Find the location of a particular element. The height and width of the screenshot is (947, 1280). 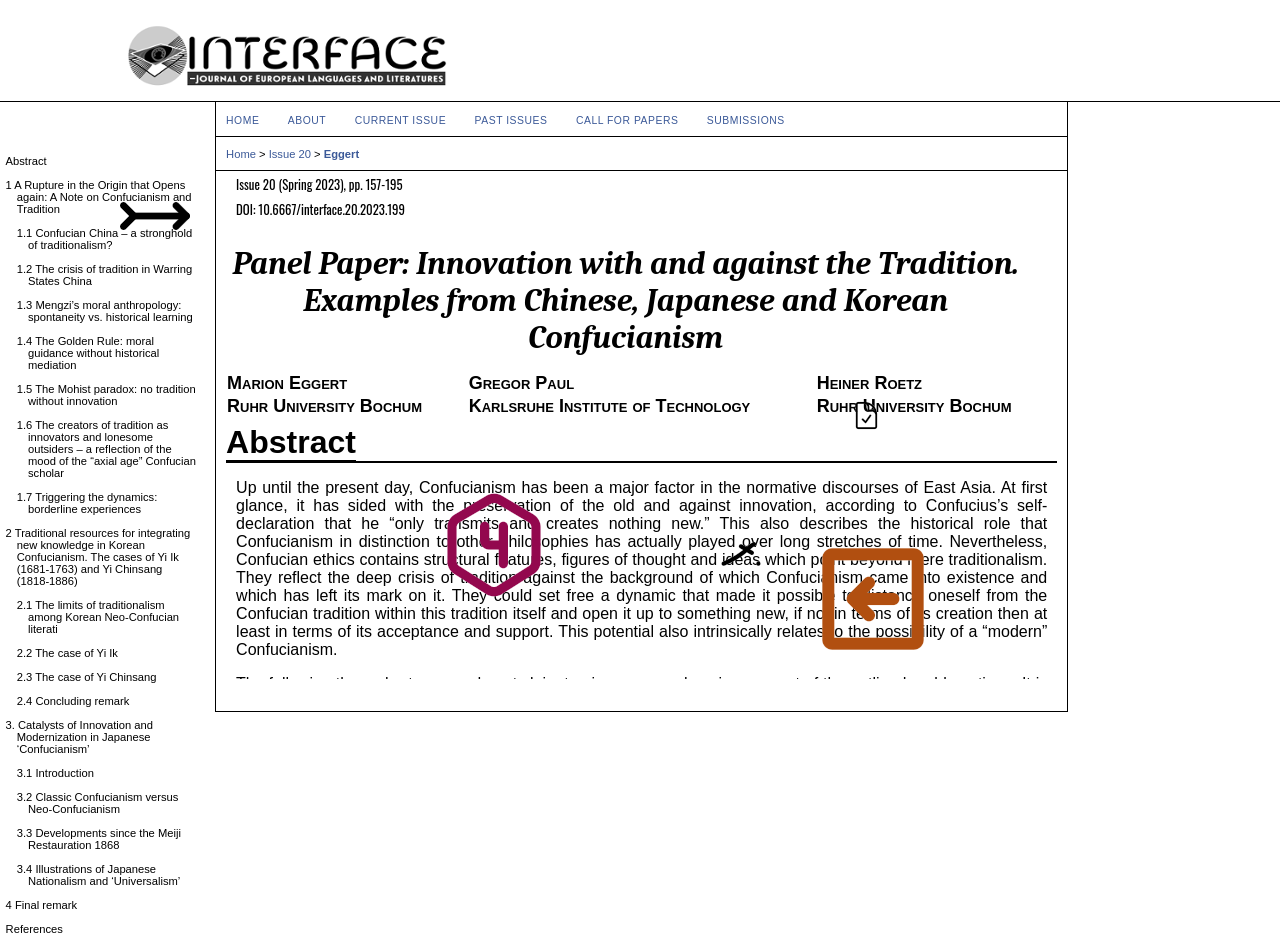

continue to the next step is located at coordinates (155, 216).